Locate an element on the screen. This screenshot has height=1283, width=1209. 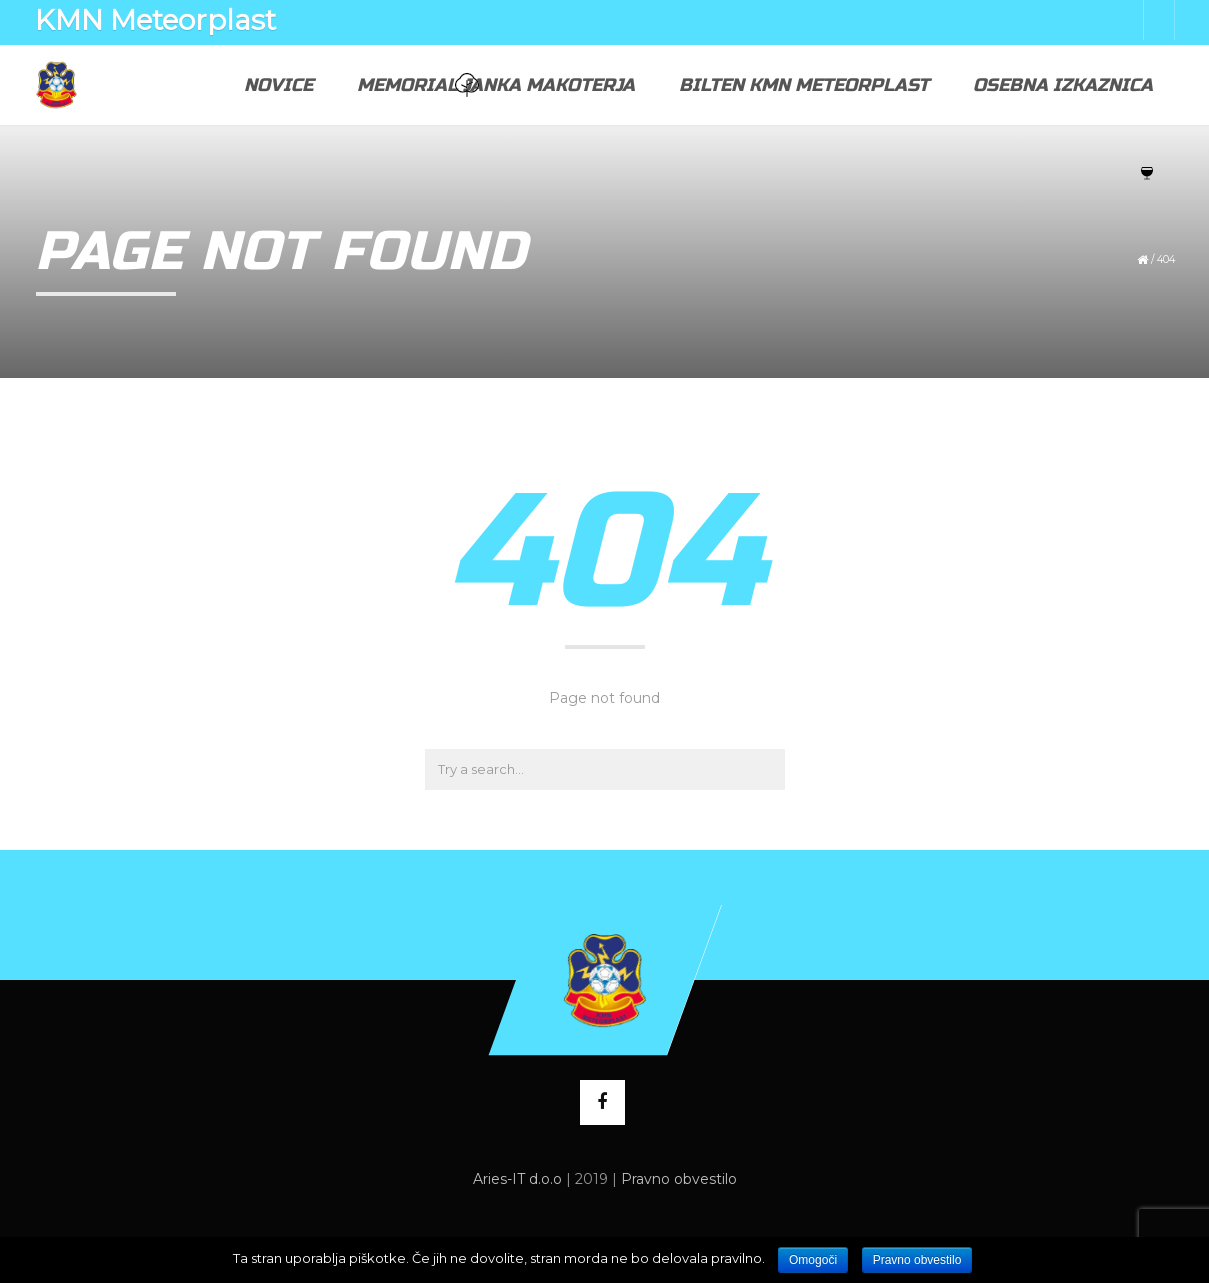
browse wine or spirits menu is located at coordinates (1147, 173).